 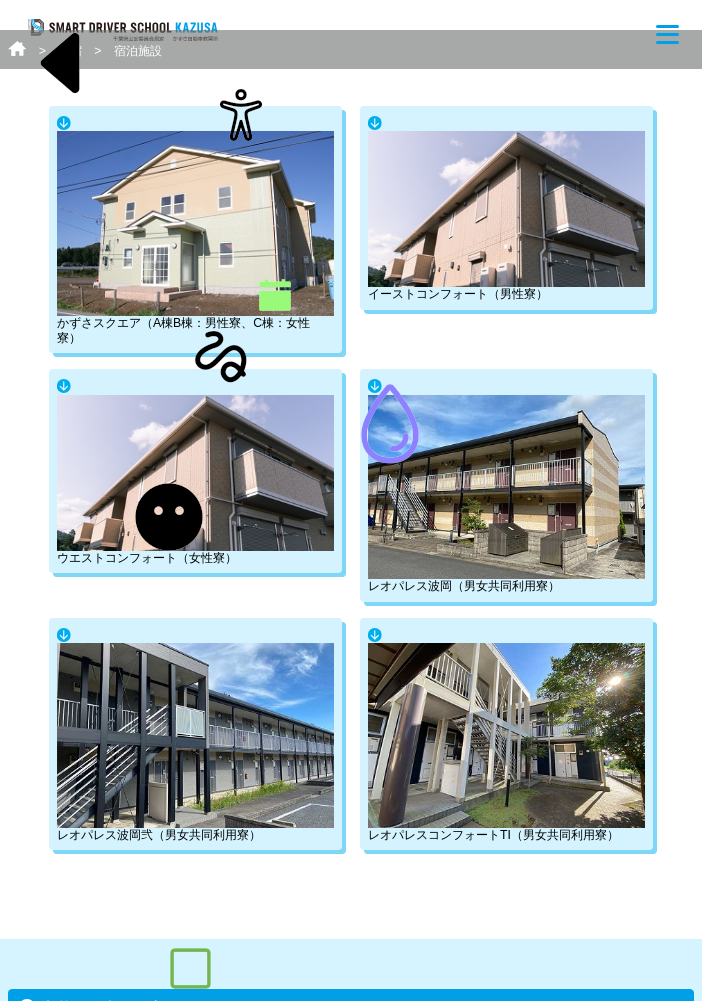 What do you see at coordinates (60, 63) in the screenshot?
I see `go back to the previous screen` at bounding box center [60, 63].